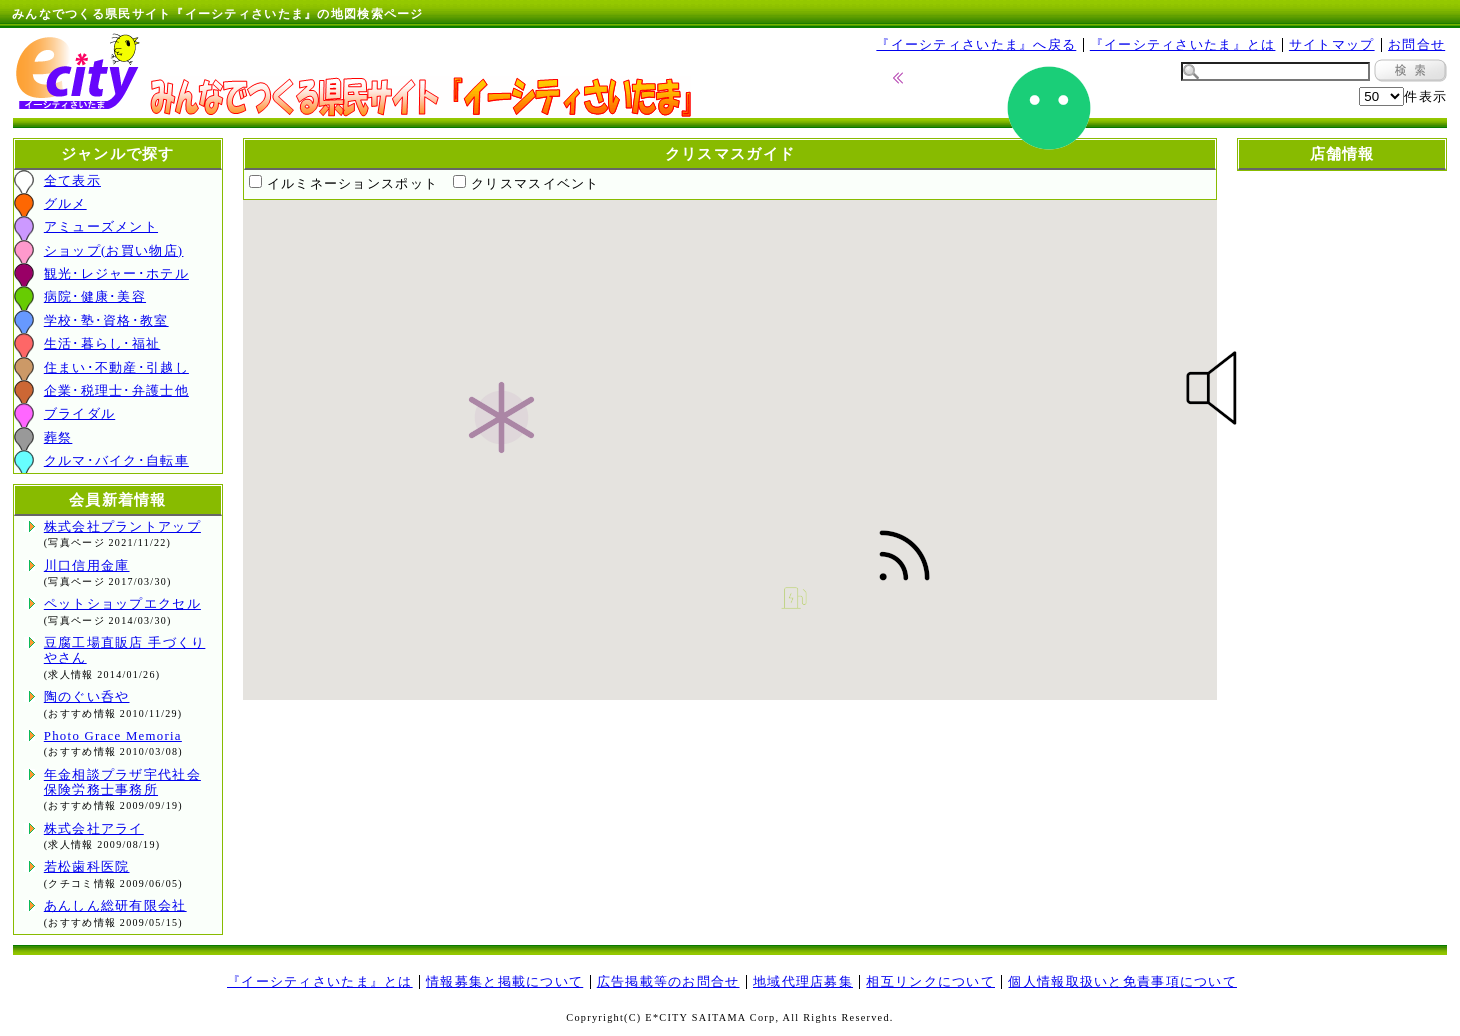 Image resolution: width=1460 pixels, height=1036 pixels. What do you see at coordinates (1226, 388) in the screenshot?
I see `speaker with no audio output` at bounding box center [1226, 388].